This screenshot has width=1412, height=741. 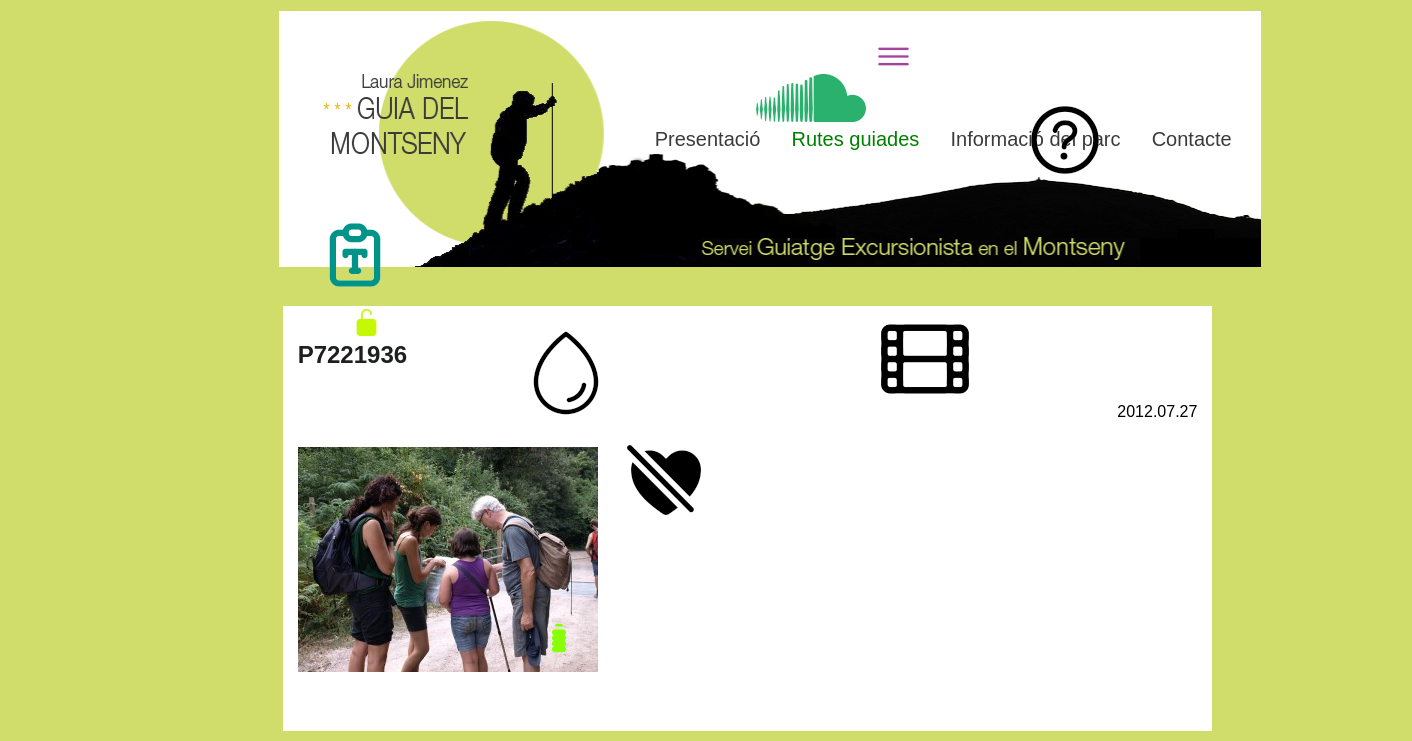 I want to click on open SoundCloud app, so click(x=811, y=98).